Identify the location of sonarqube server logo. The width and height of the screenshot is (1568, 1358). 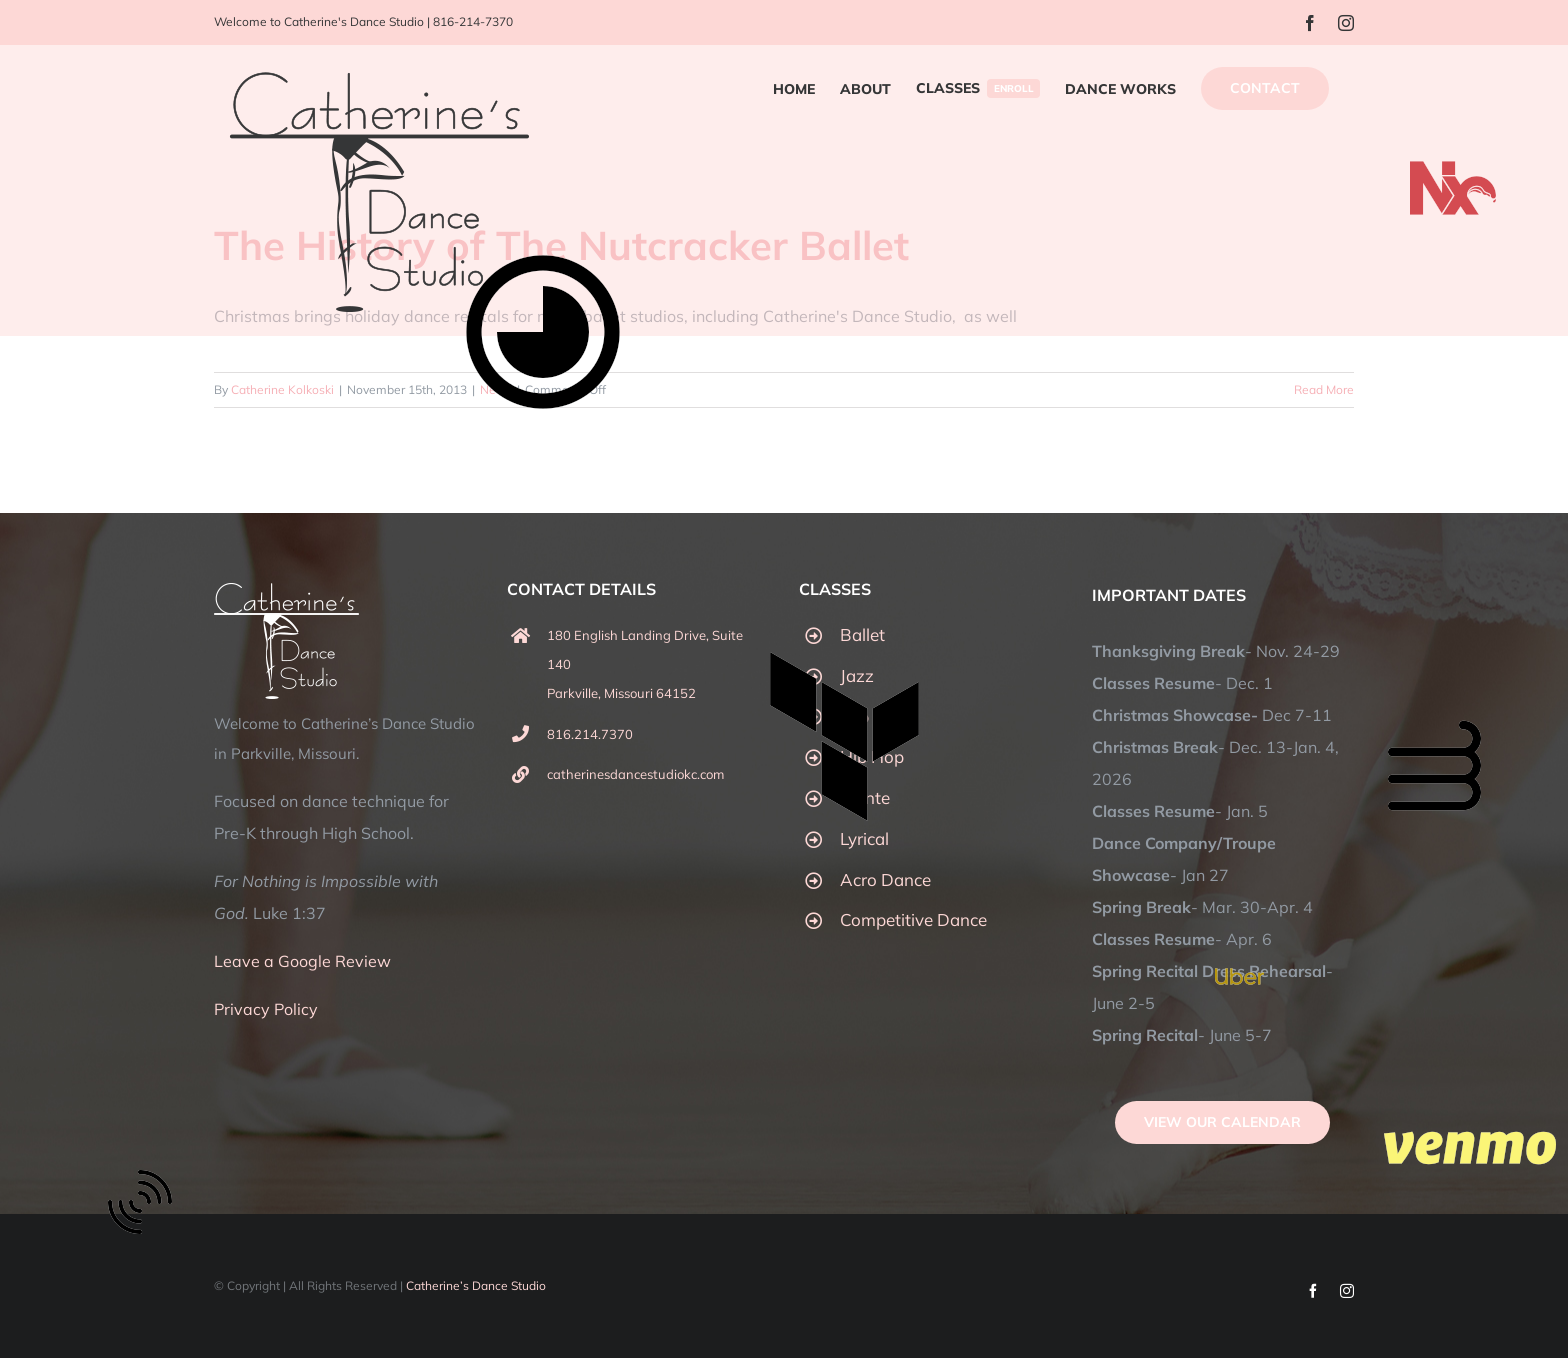
(140, 1202).